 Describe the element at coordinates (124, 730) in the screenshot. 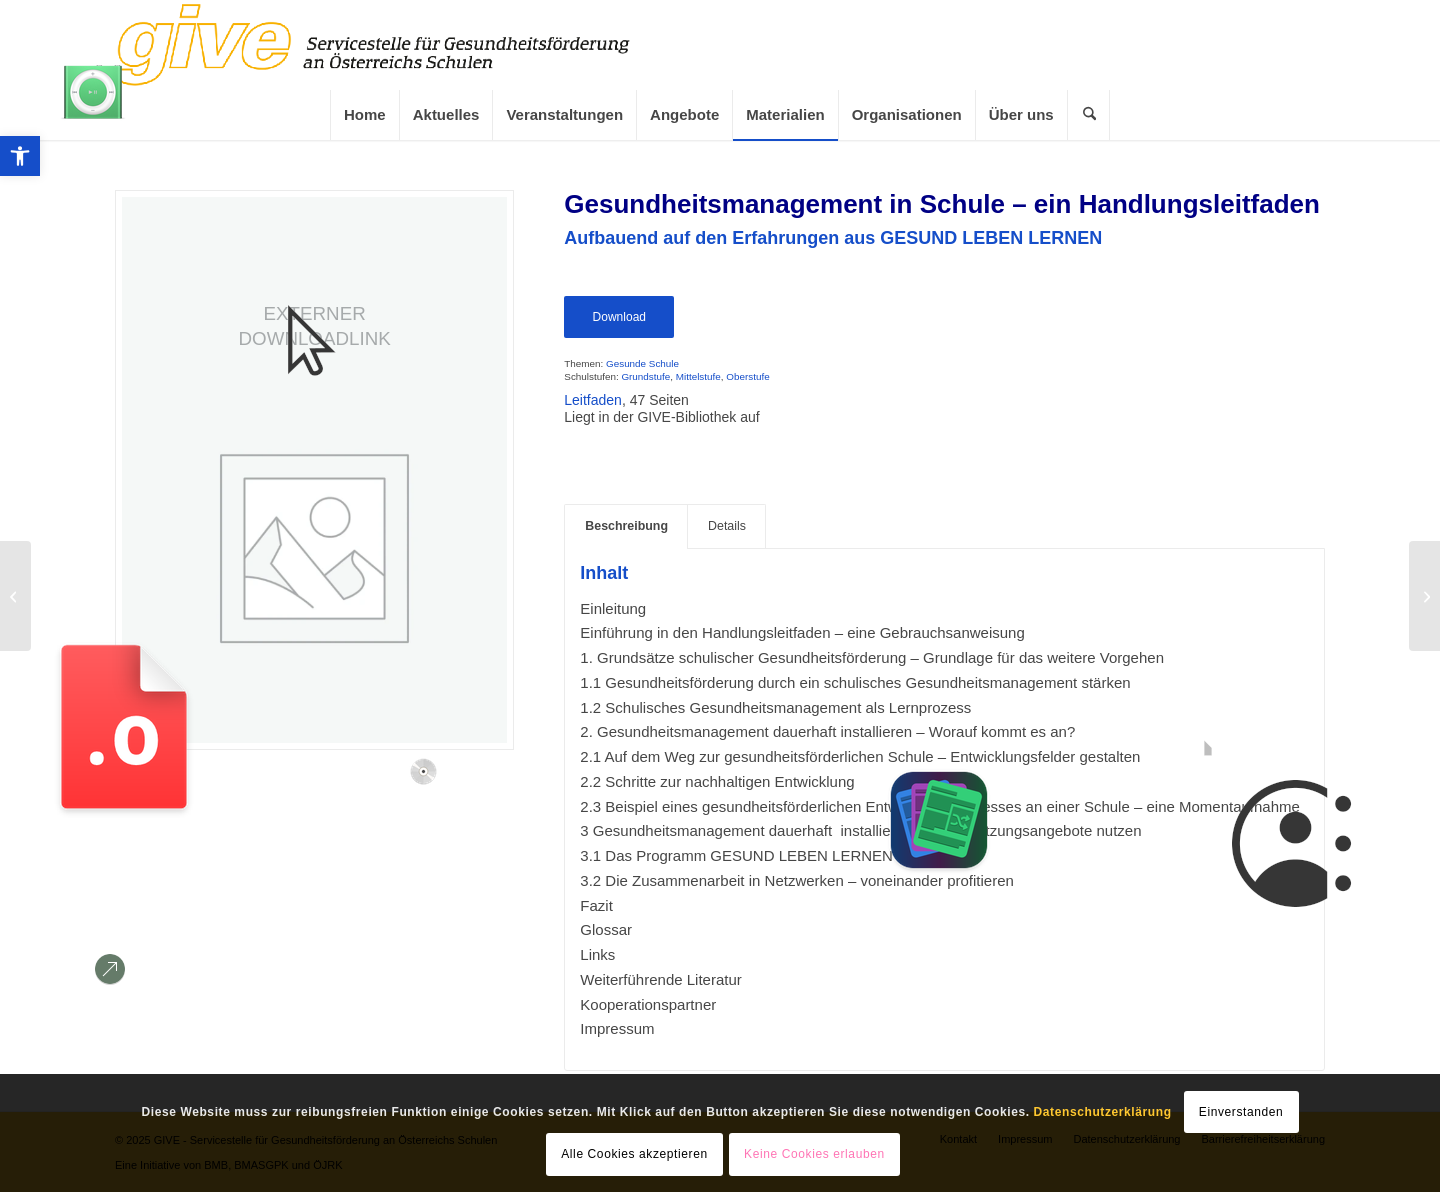

I see `object file type indicator` at that location.